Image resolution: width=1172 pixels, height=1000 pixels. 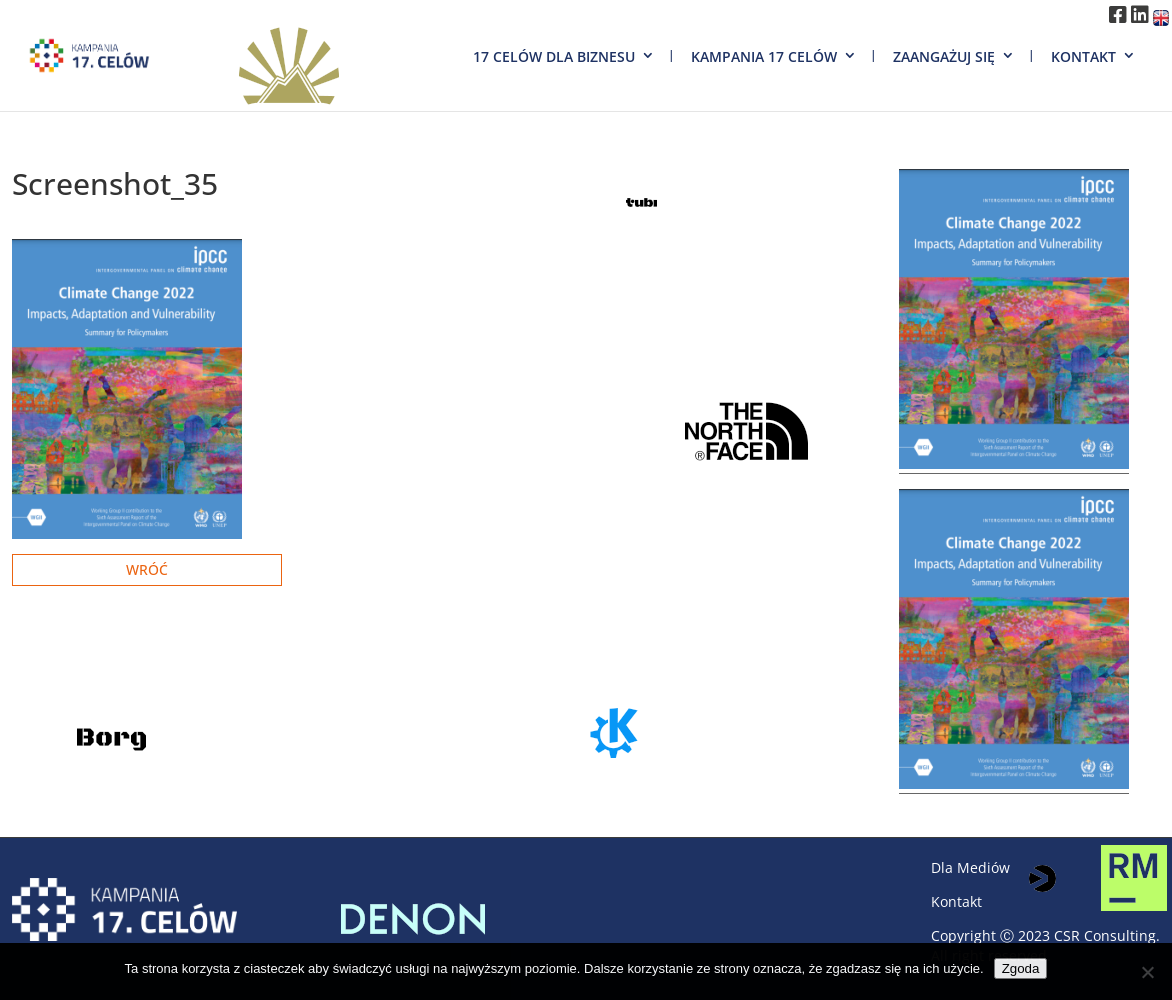 What do you see at coordinates (641, 202) in the screenshot?
I see `open the tubi streaming app` at bounding box center [641, 202].